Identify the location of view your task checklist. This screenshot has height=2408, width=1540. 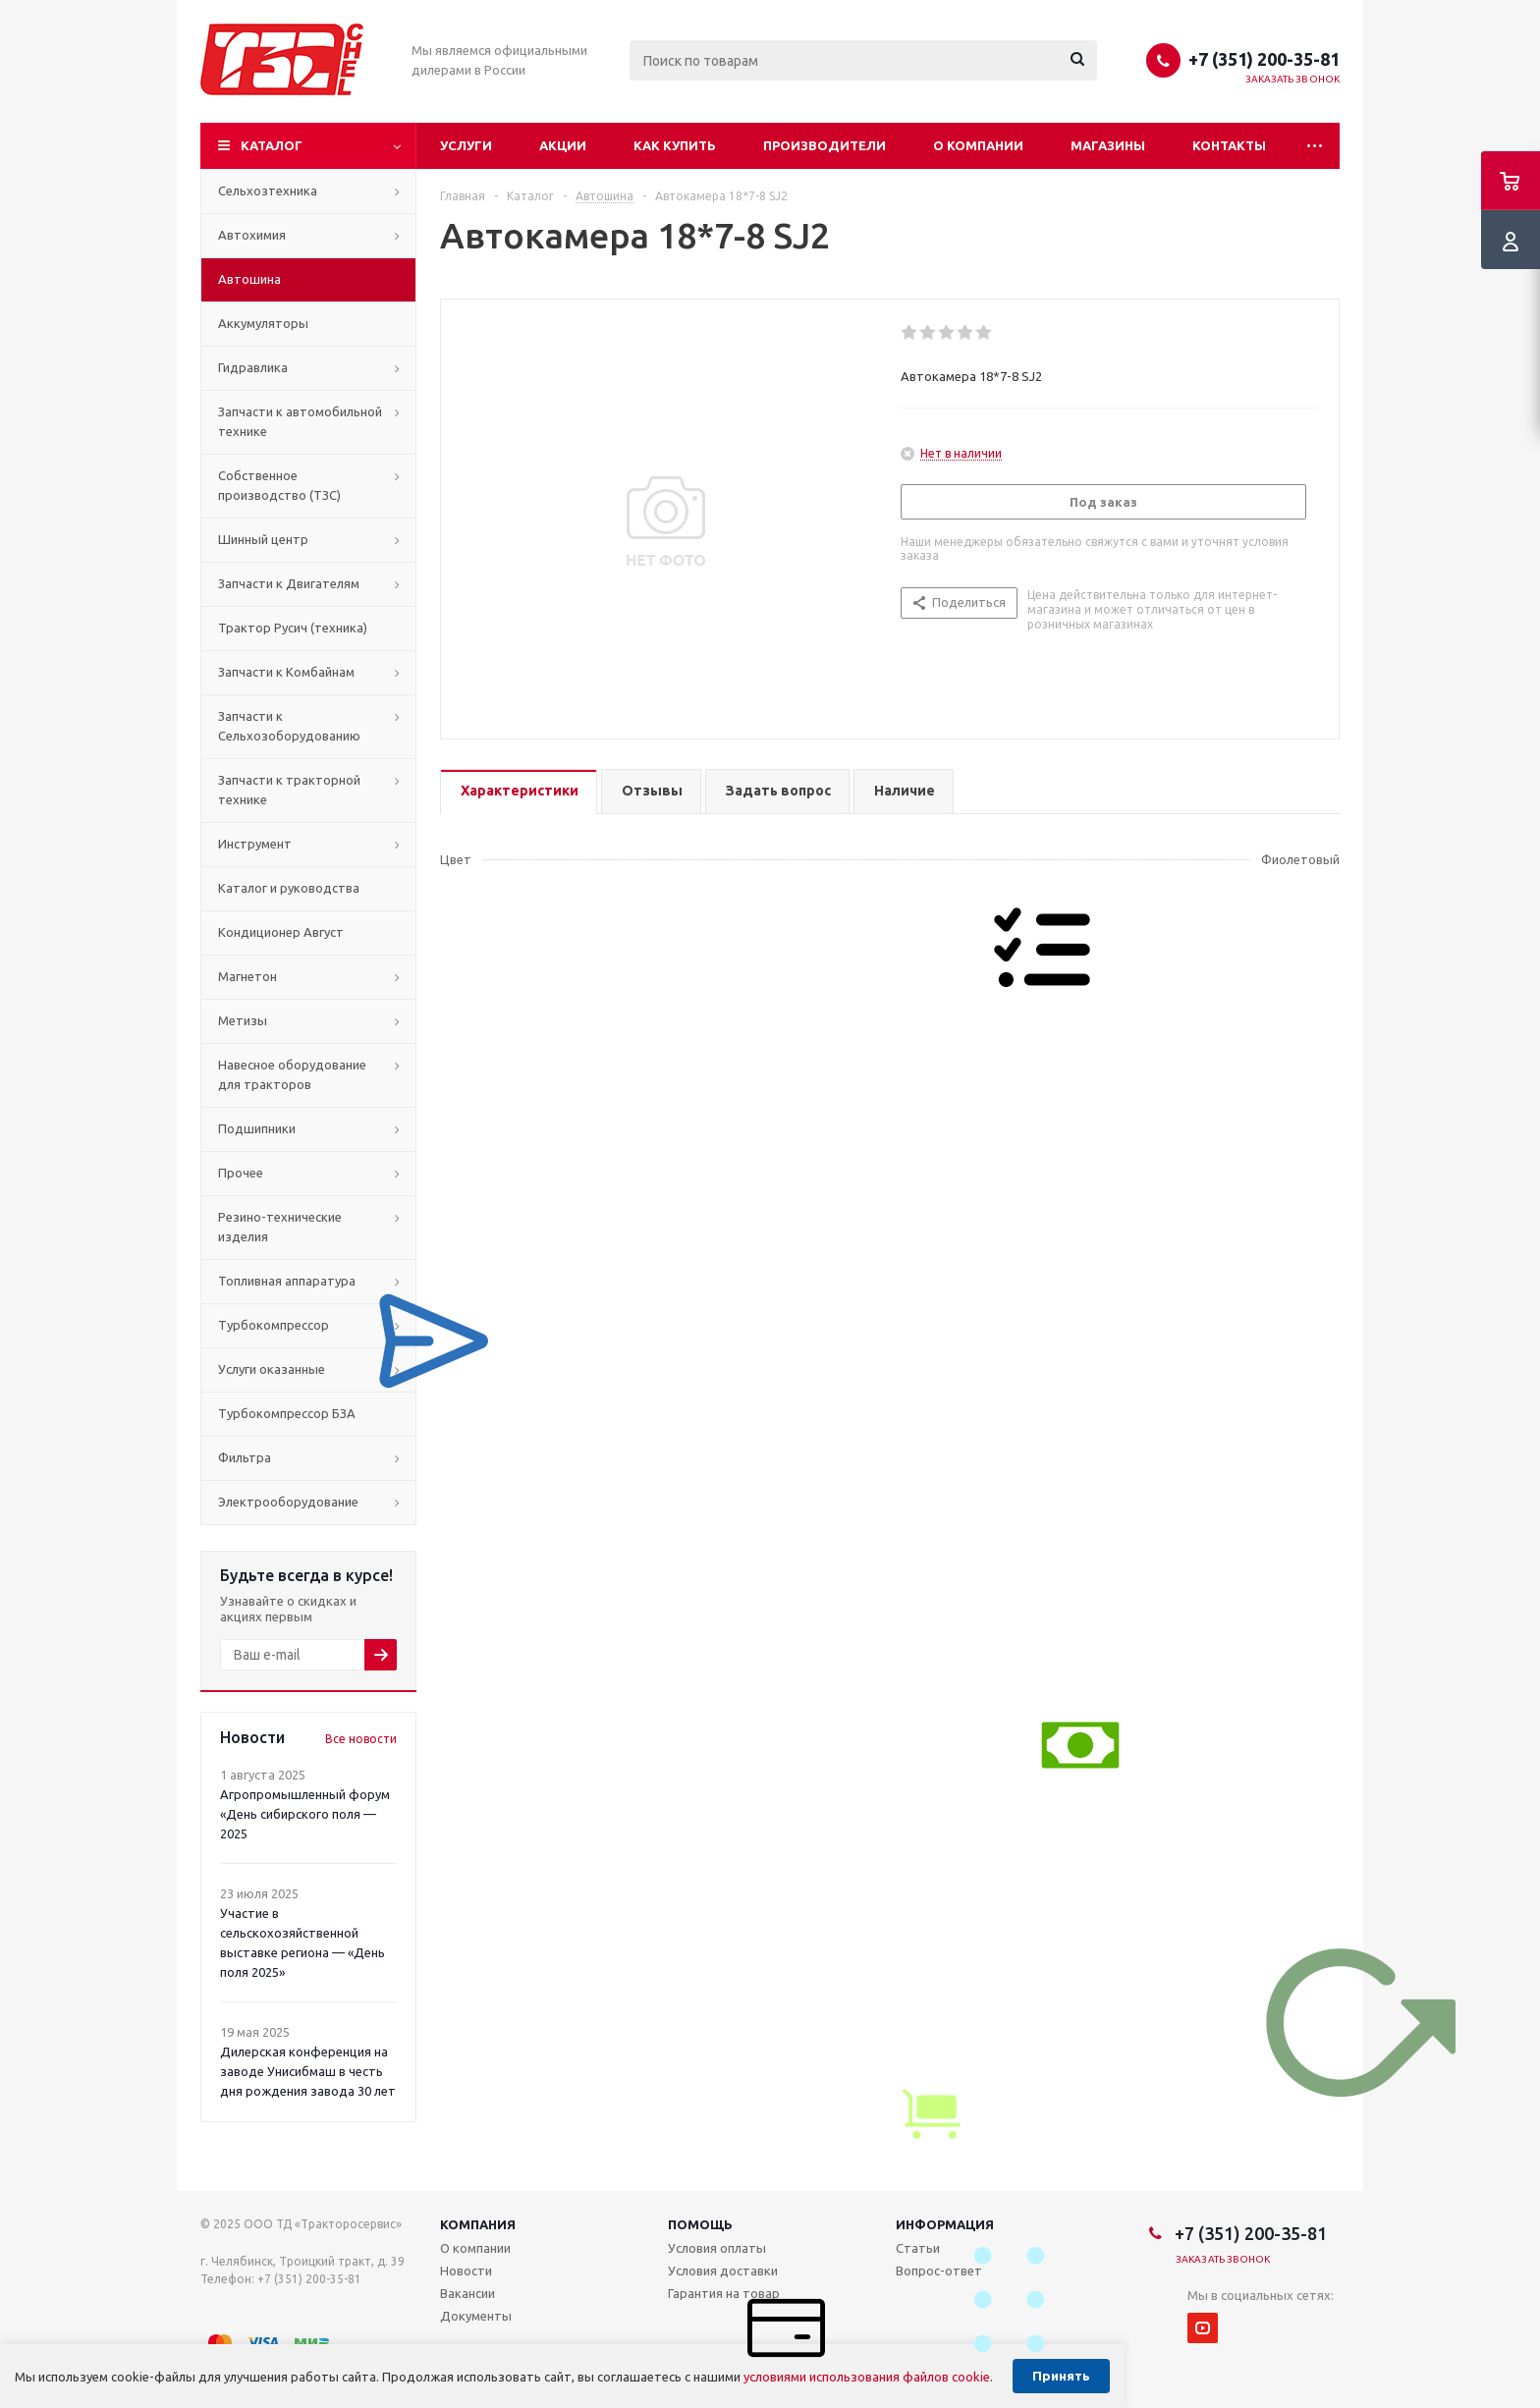
(1042, 950).